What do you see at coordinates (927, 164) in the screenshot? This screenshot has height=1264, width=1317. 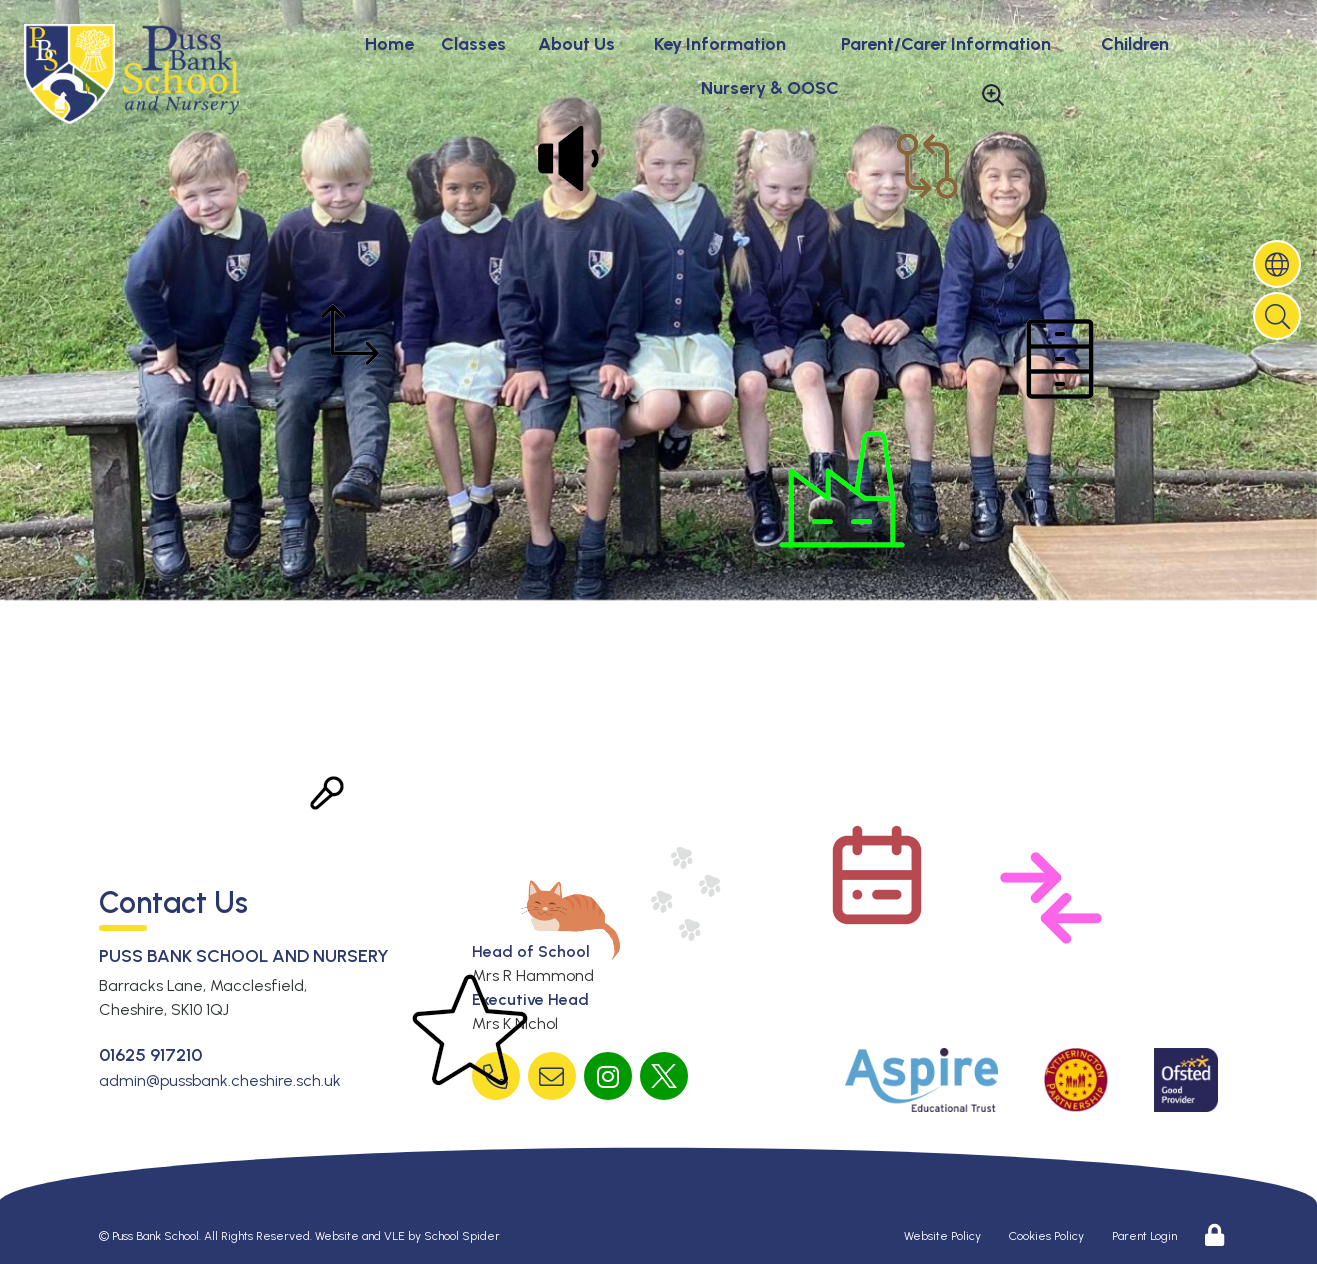 I see `compare branches or commits in version control` at bounding box center [927, 164].